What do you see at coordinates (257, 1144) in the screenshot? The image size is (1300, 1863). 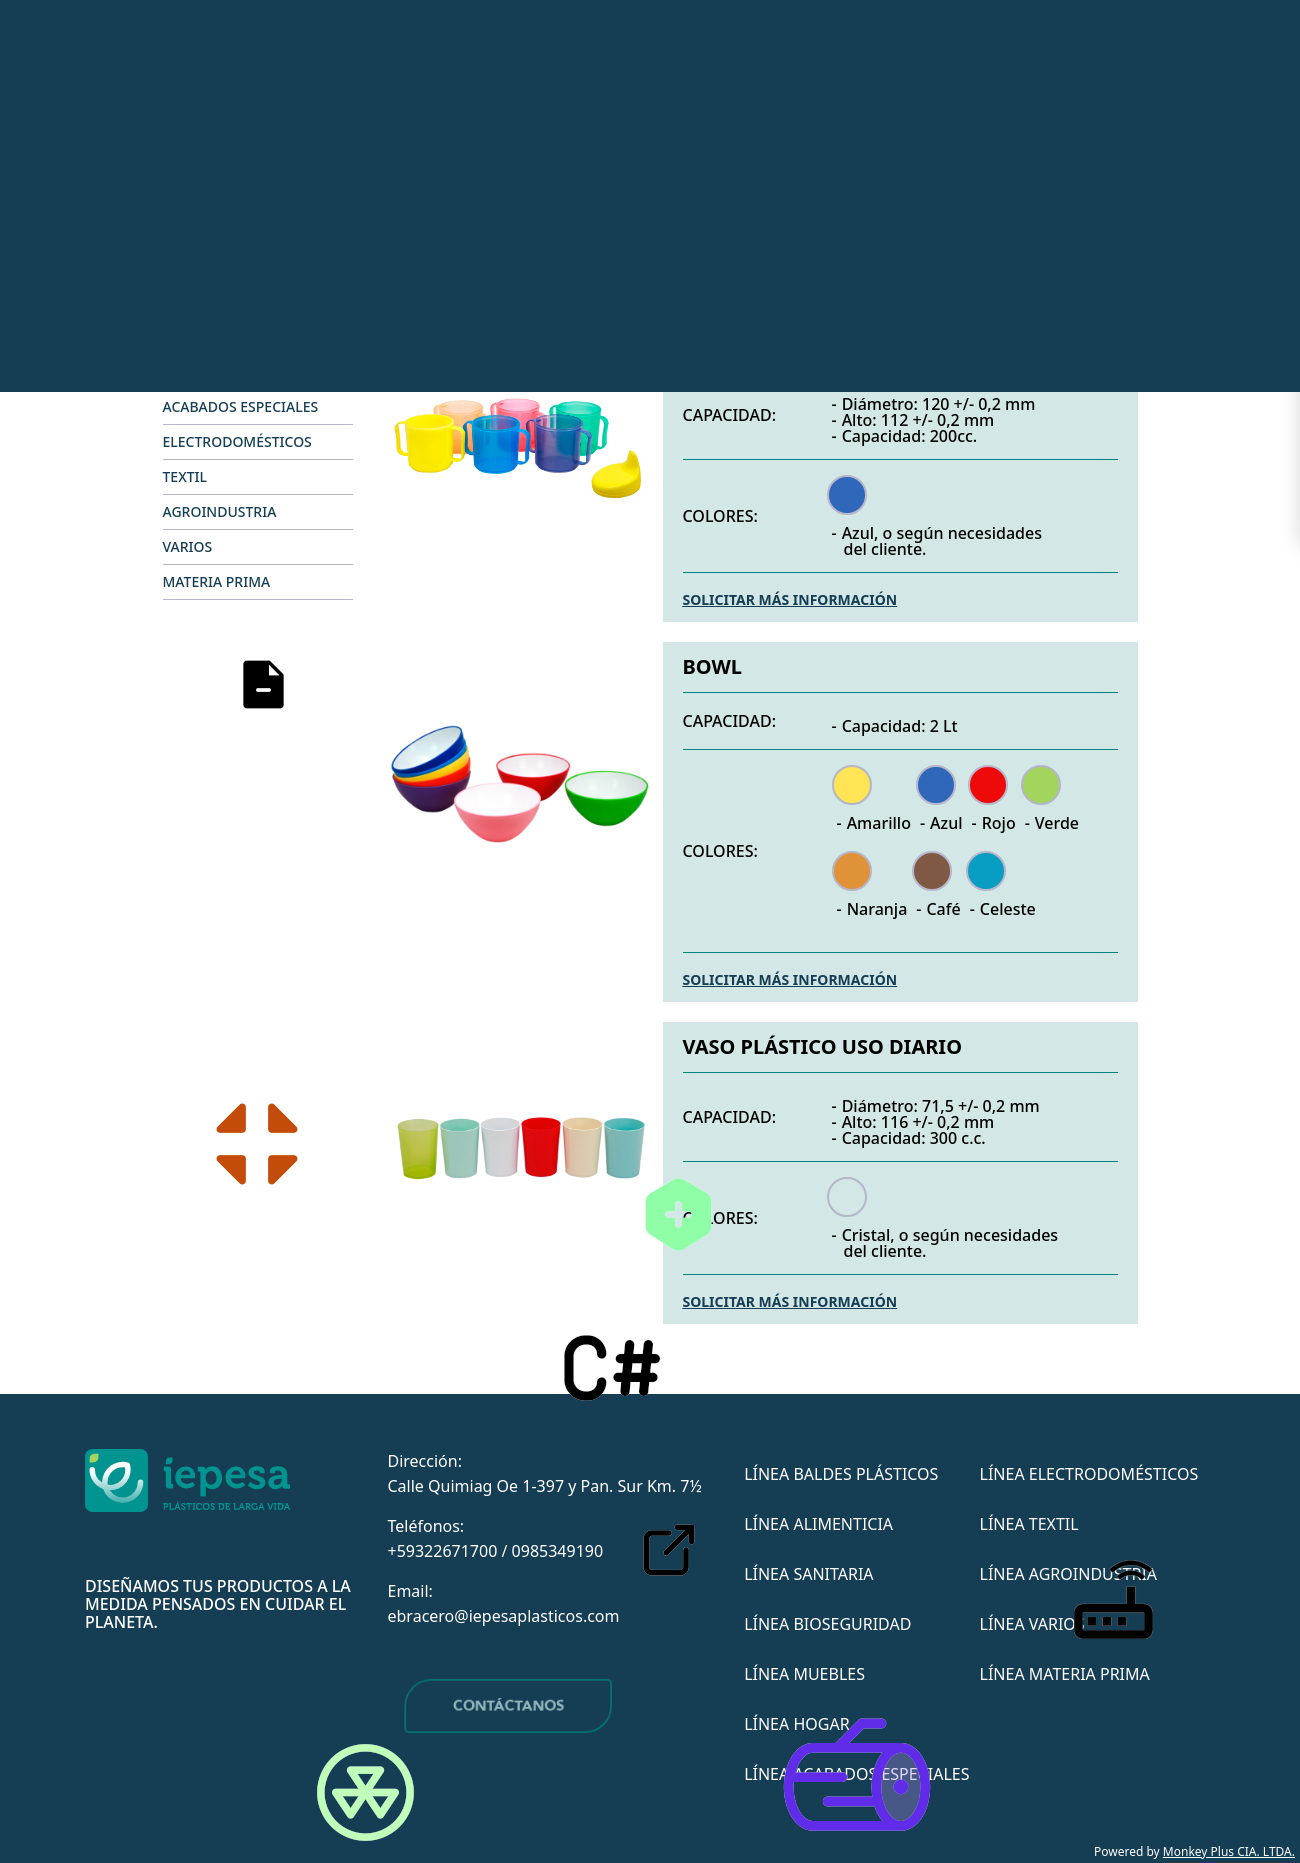 I see `exit fullscreen mode` at bounding box center [257, 1144].